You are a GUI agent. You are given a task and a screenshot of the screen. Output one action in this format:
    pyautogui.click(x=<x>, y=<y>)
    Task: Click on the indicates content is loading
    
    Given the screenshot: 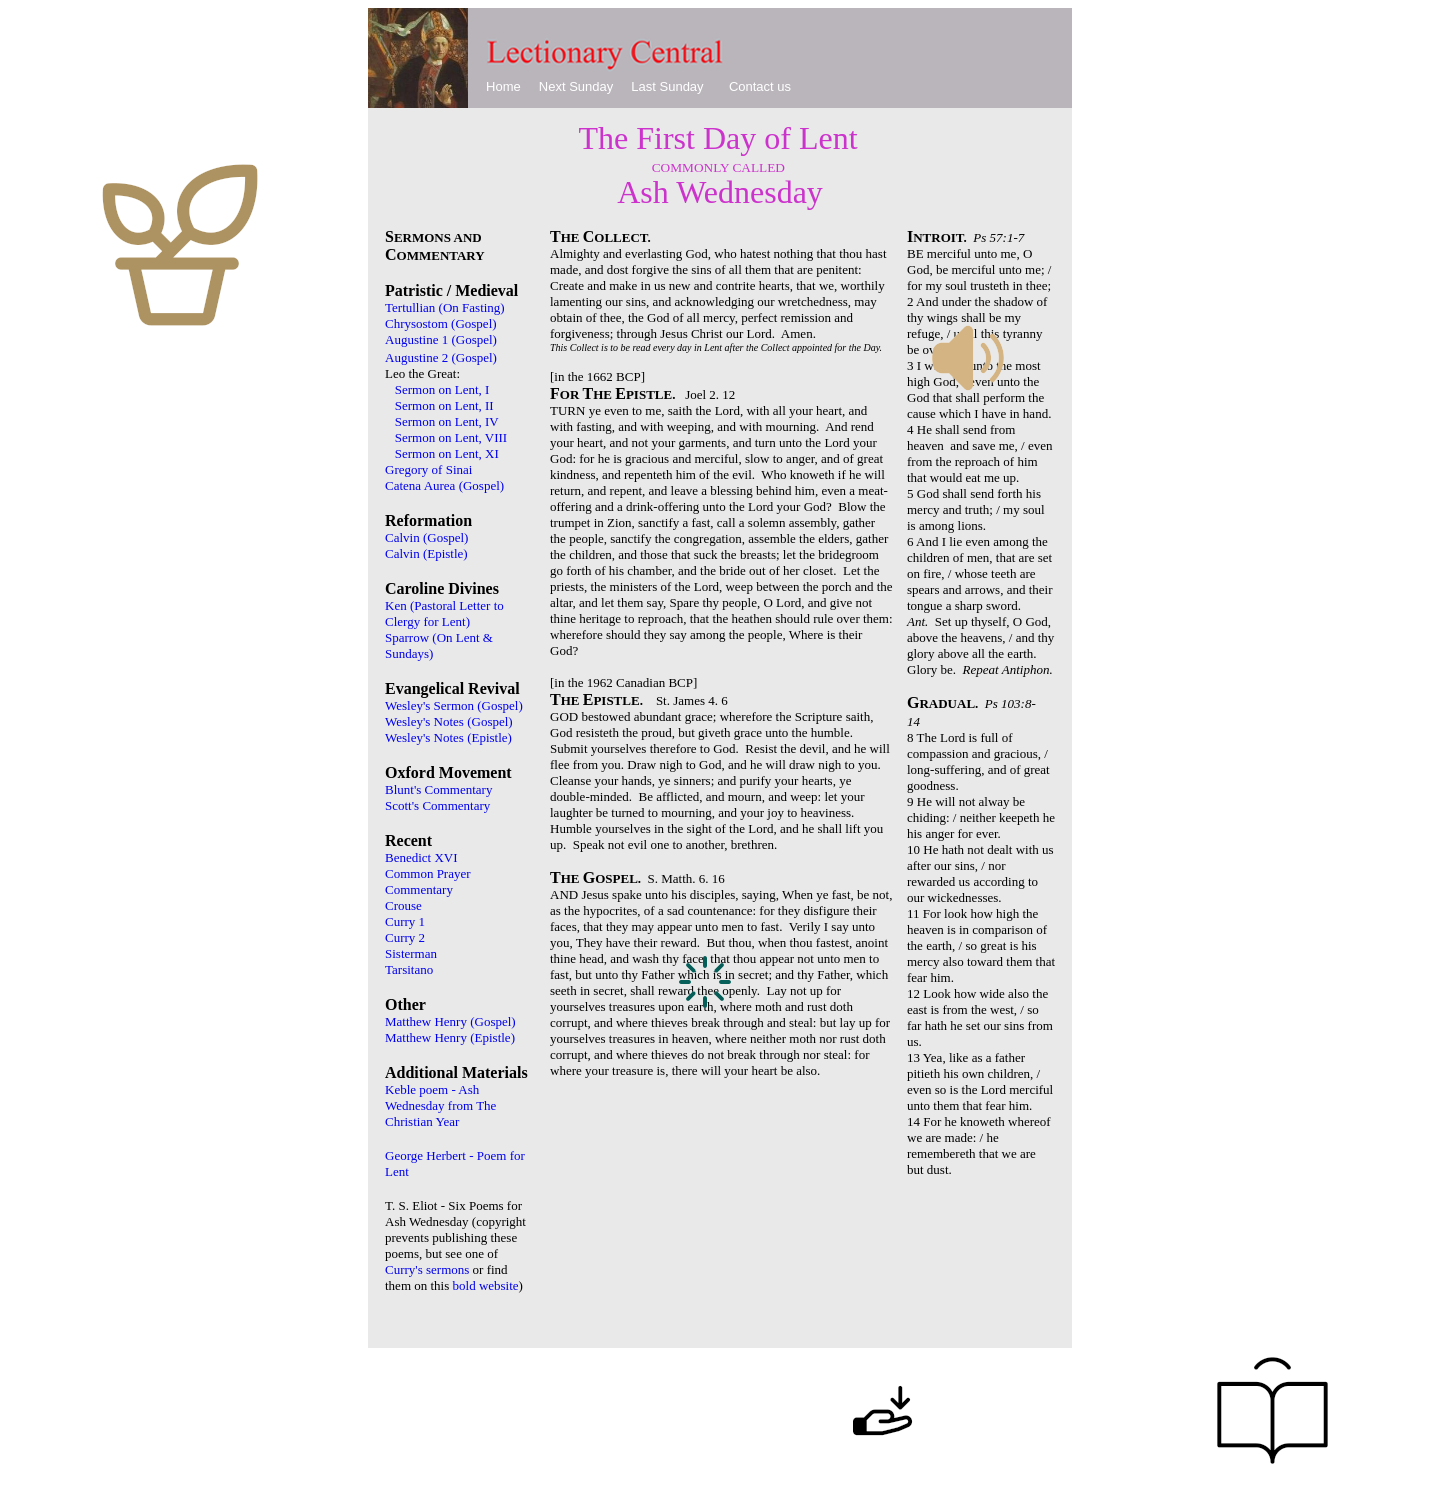 What is the action you would take?
    pyautogui.click(x=705, y=982)
    